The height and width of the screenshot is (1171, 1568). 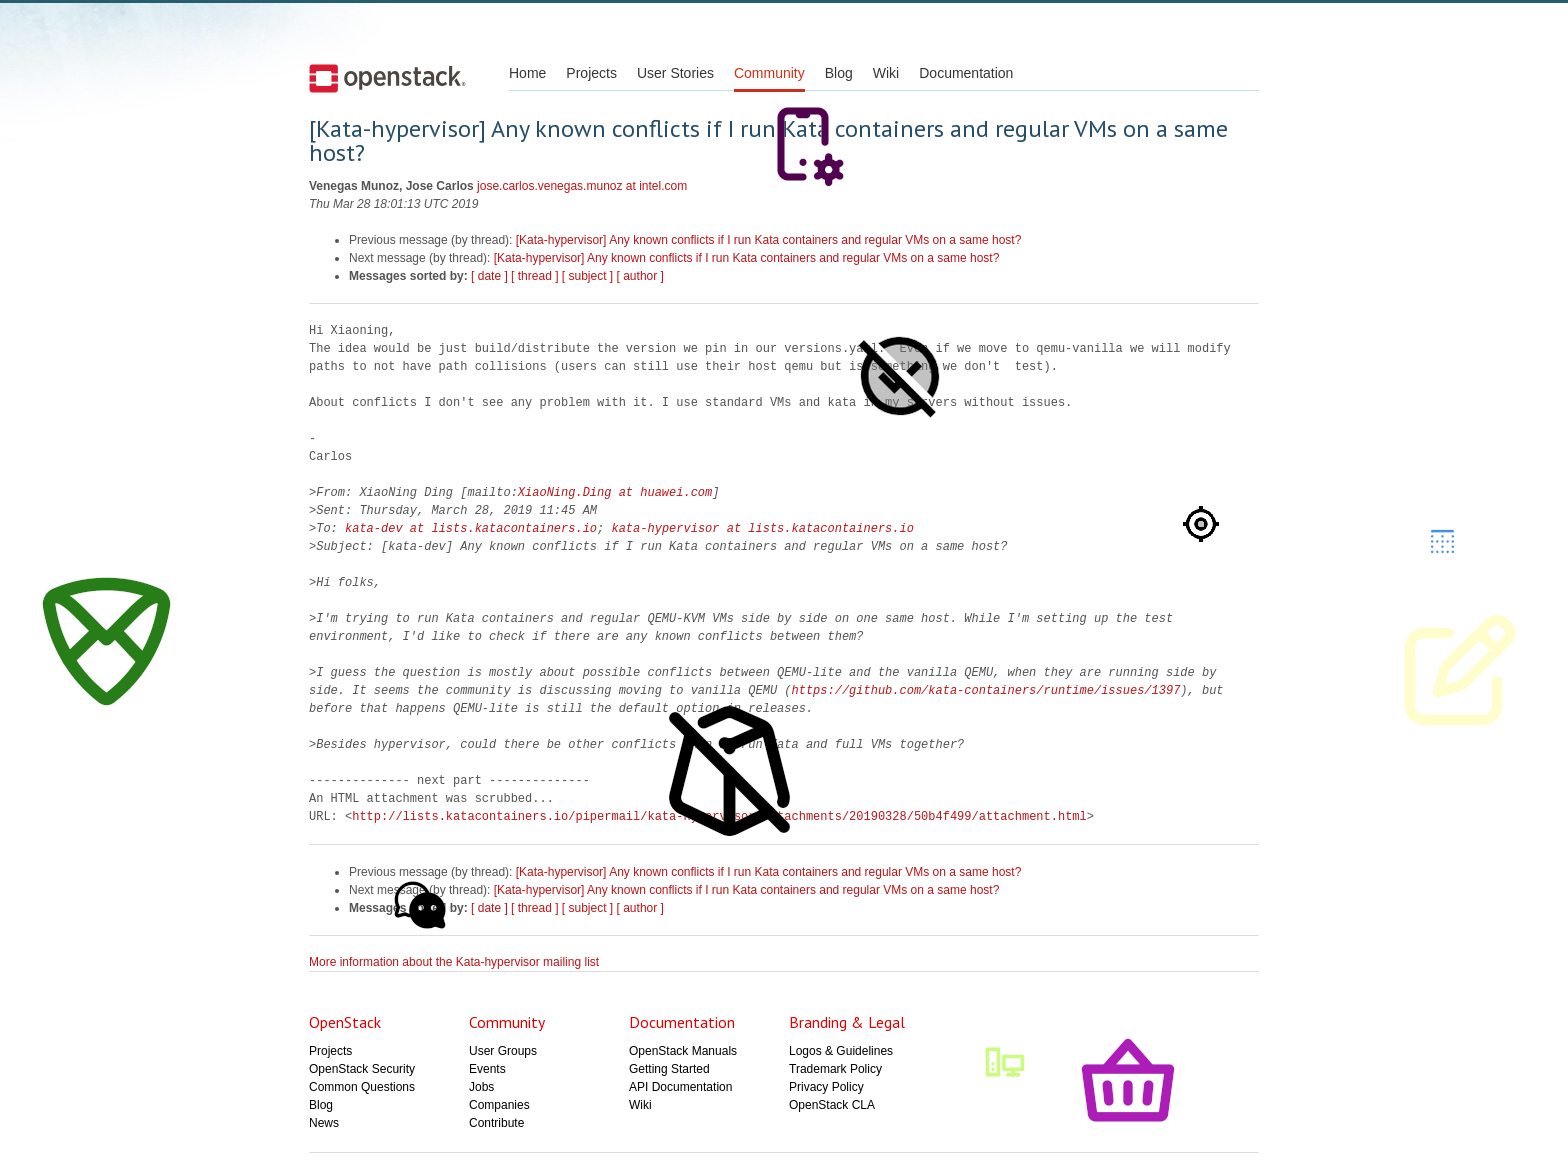 What do you see at coordinates (420, 905) in the screenshot?
I see `open wechat messaging app` at bounding box center [420, 905].